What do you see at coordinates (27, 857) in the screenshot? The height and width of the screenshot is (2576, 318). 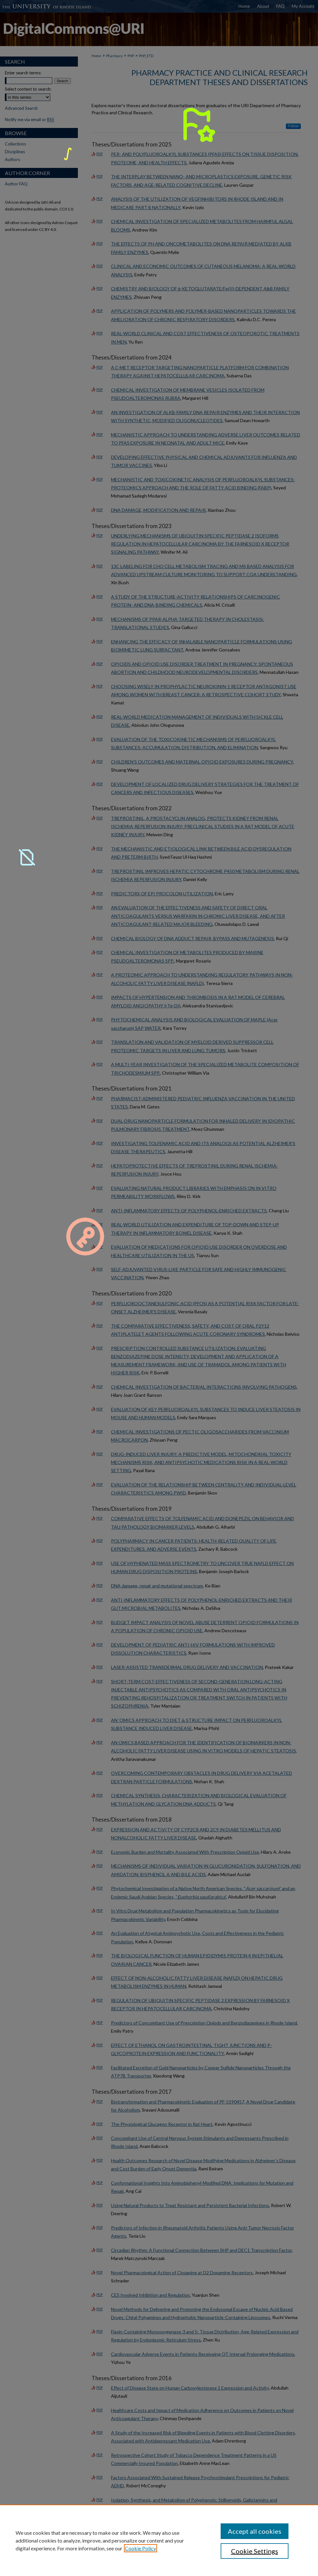 I see `file unavailable or inaccessible` at bounding box center [27, 857].